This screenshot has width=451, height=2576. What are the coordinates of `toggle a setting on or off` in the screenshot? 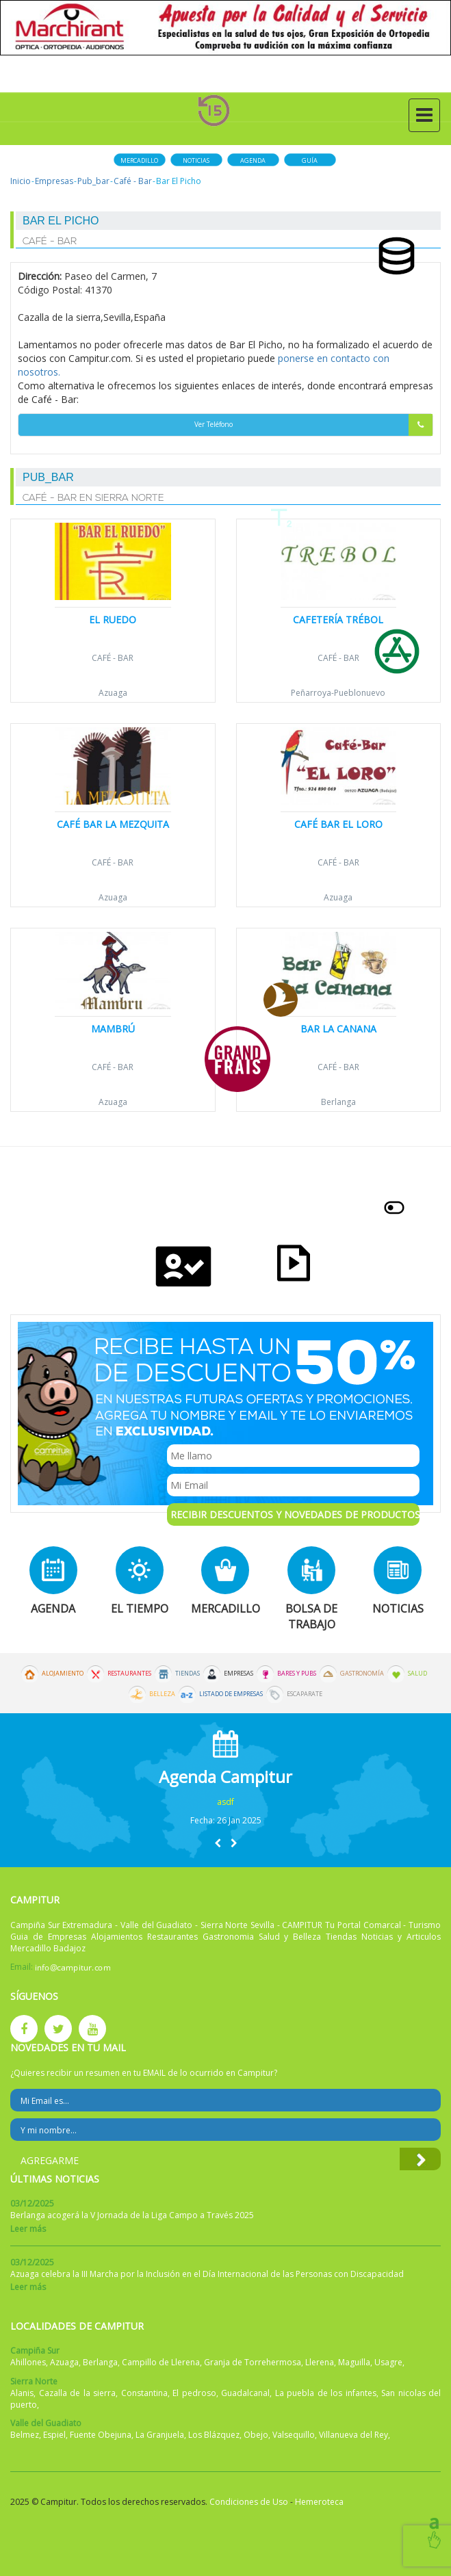 It's located at (394, 1208).